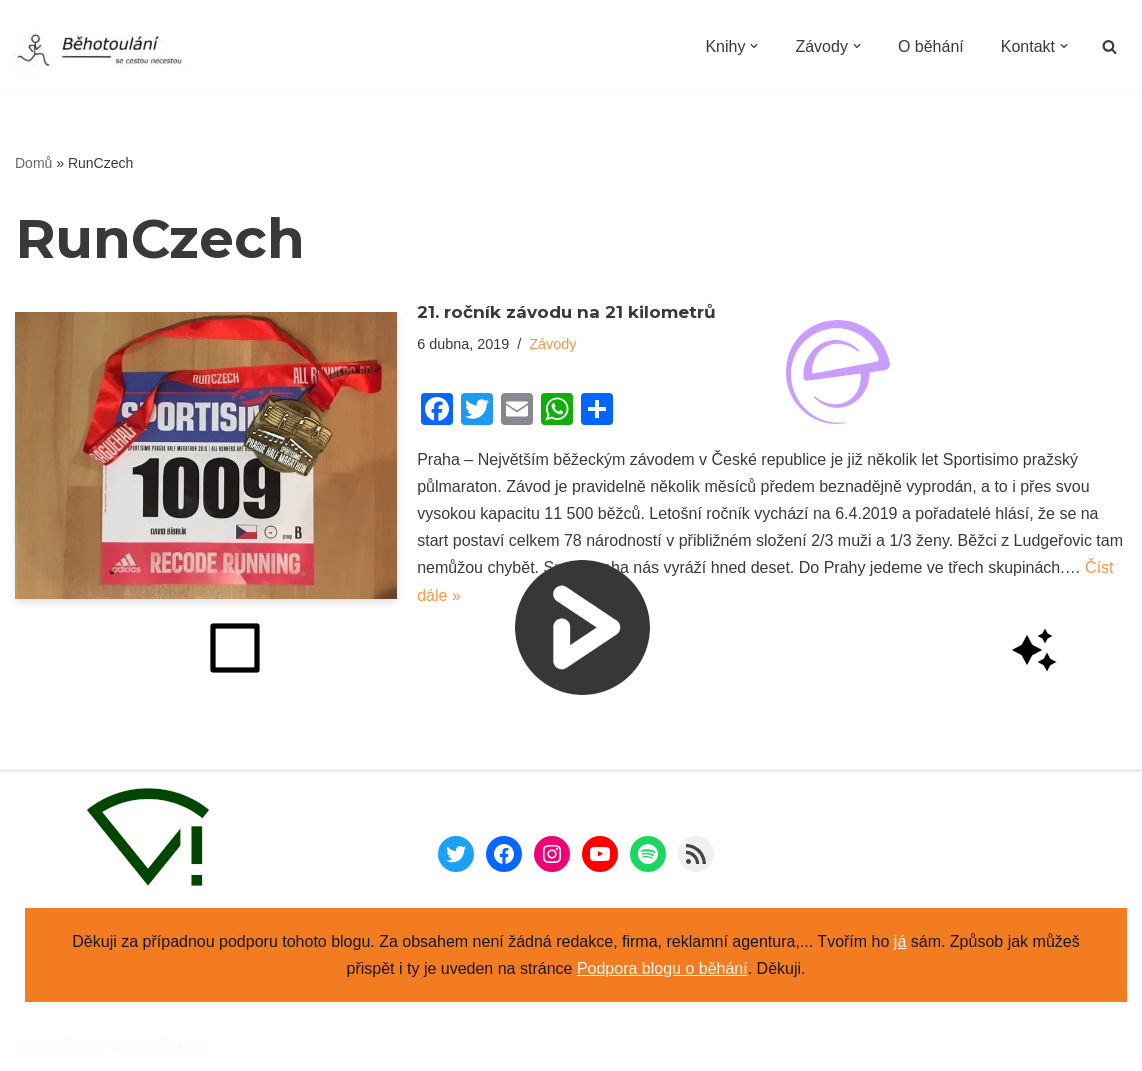 Image resolution: width=1142 pixels, height=1071 pixels. What do you see at coordinates (148, 837) in the screenshot?
I see `indicates wifi connection error or problem` at bounding box center [148, 837].